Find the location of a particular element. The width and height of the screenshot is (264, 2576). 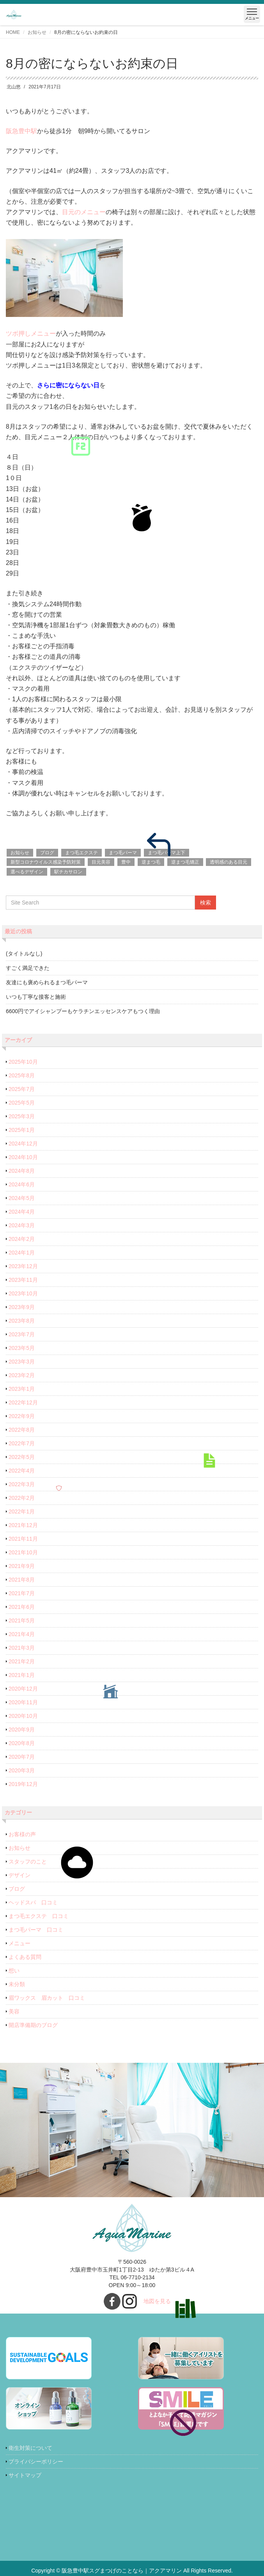

access your saved books or media library is located at coordinates (186, 2309).